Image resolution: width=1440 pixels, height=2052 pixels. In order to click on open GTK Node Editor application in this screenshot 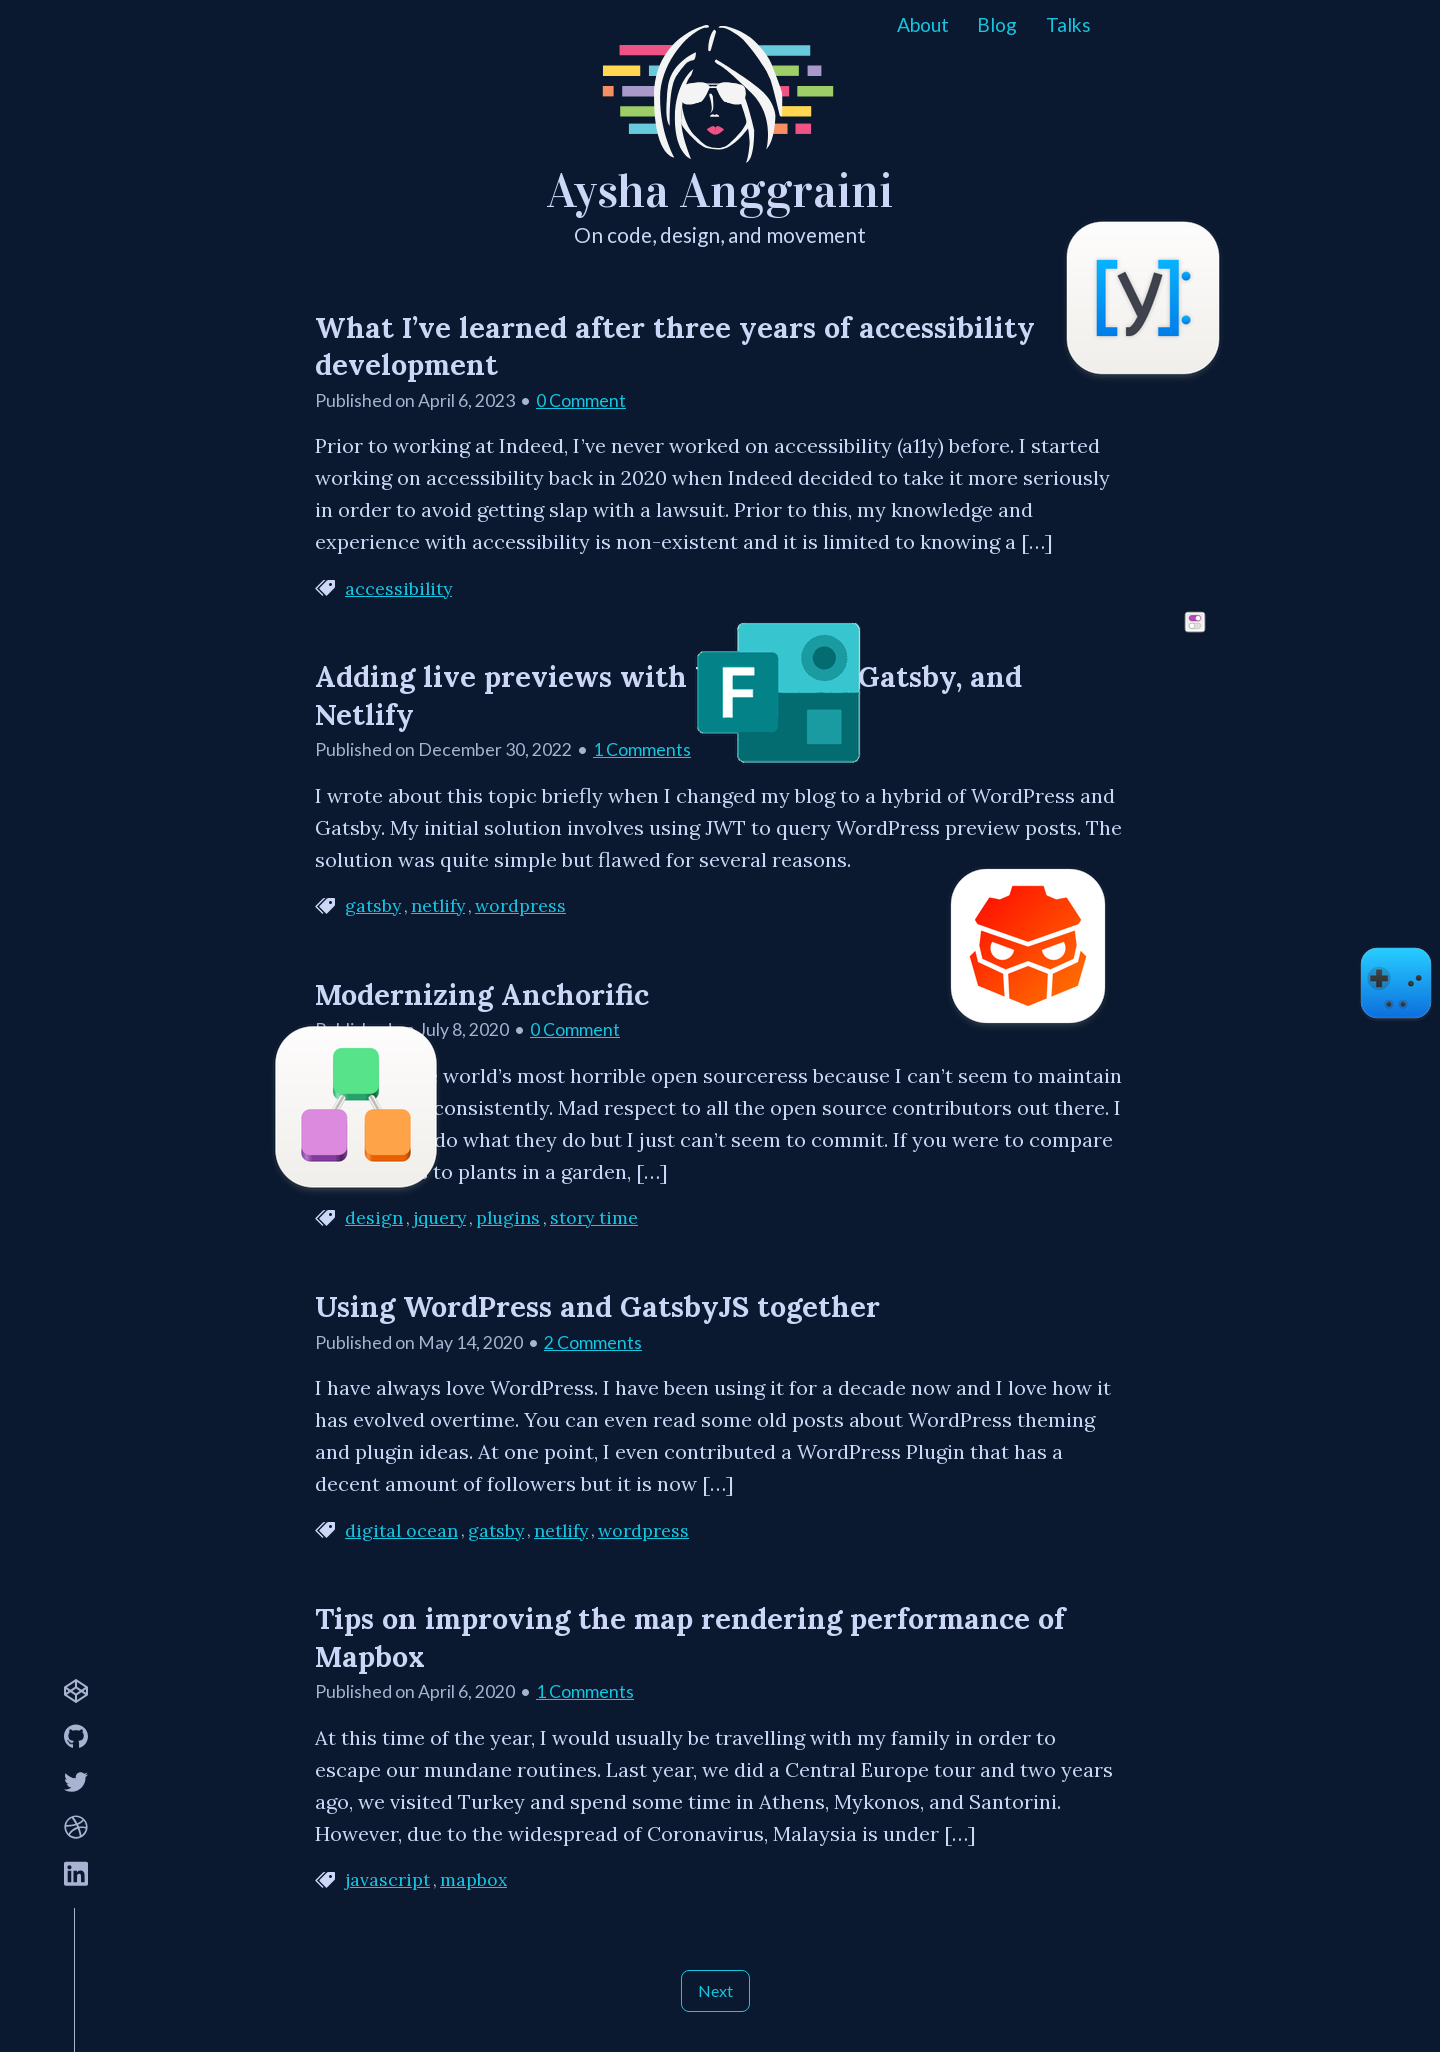, I will do `click(356, 1107)`.